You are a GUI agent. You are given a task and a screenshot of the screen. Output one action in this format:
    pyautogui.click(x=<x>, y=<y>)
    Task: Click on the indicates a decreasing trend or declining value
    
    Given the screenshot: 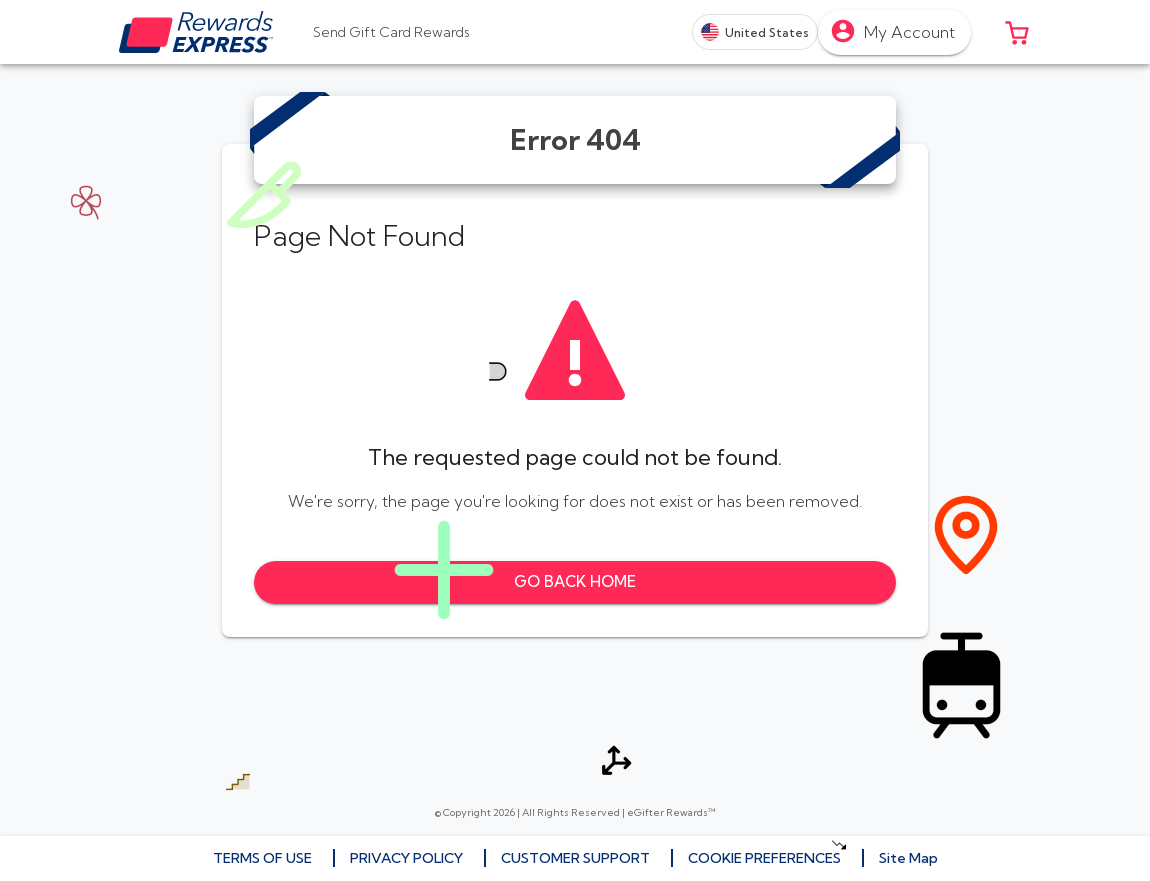 What is the action you would take?
    pyautogui.click(x=839, y=845)
    